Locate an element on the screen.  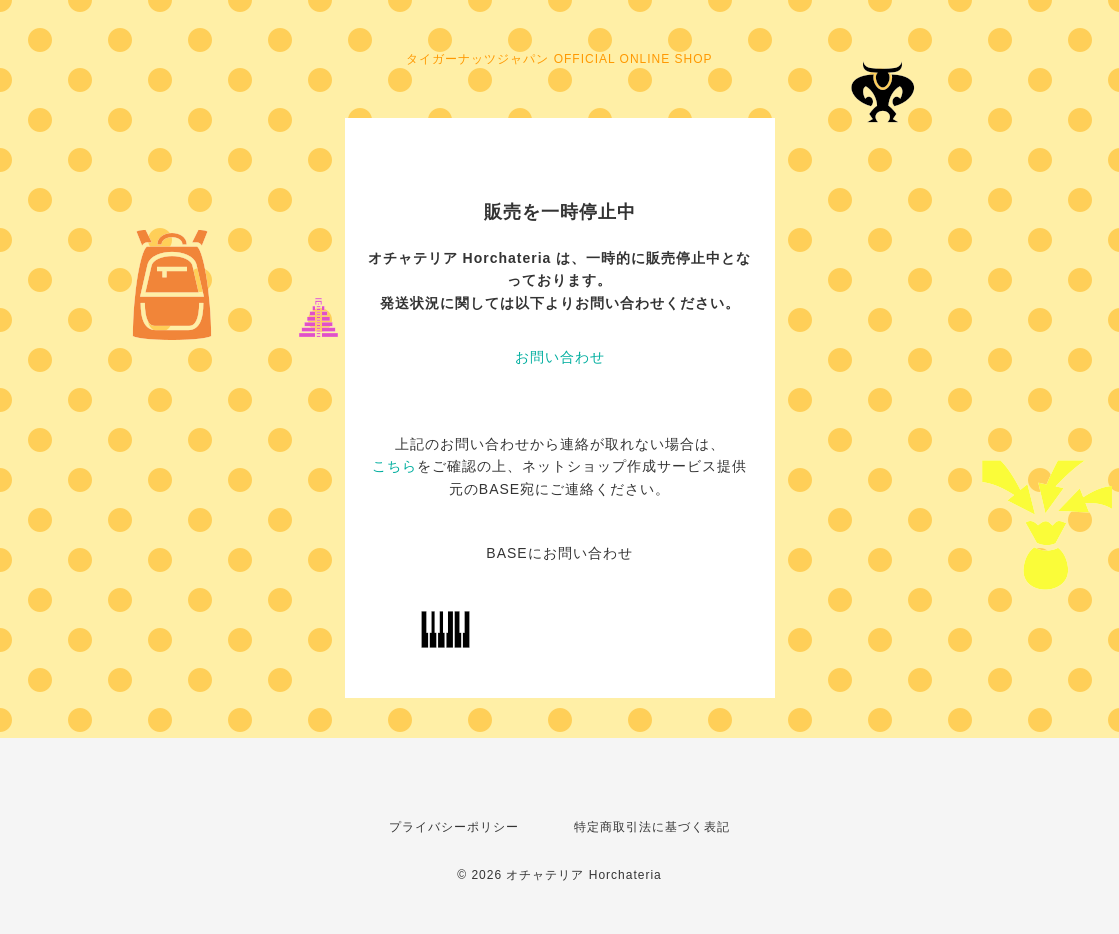
access school or education features is located at coordinates (172, 284).